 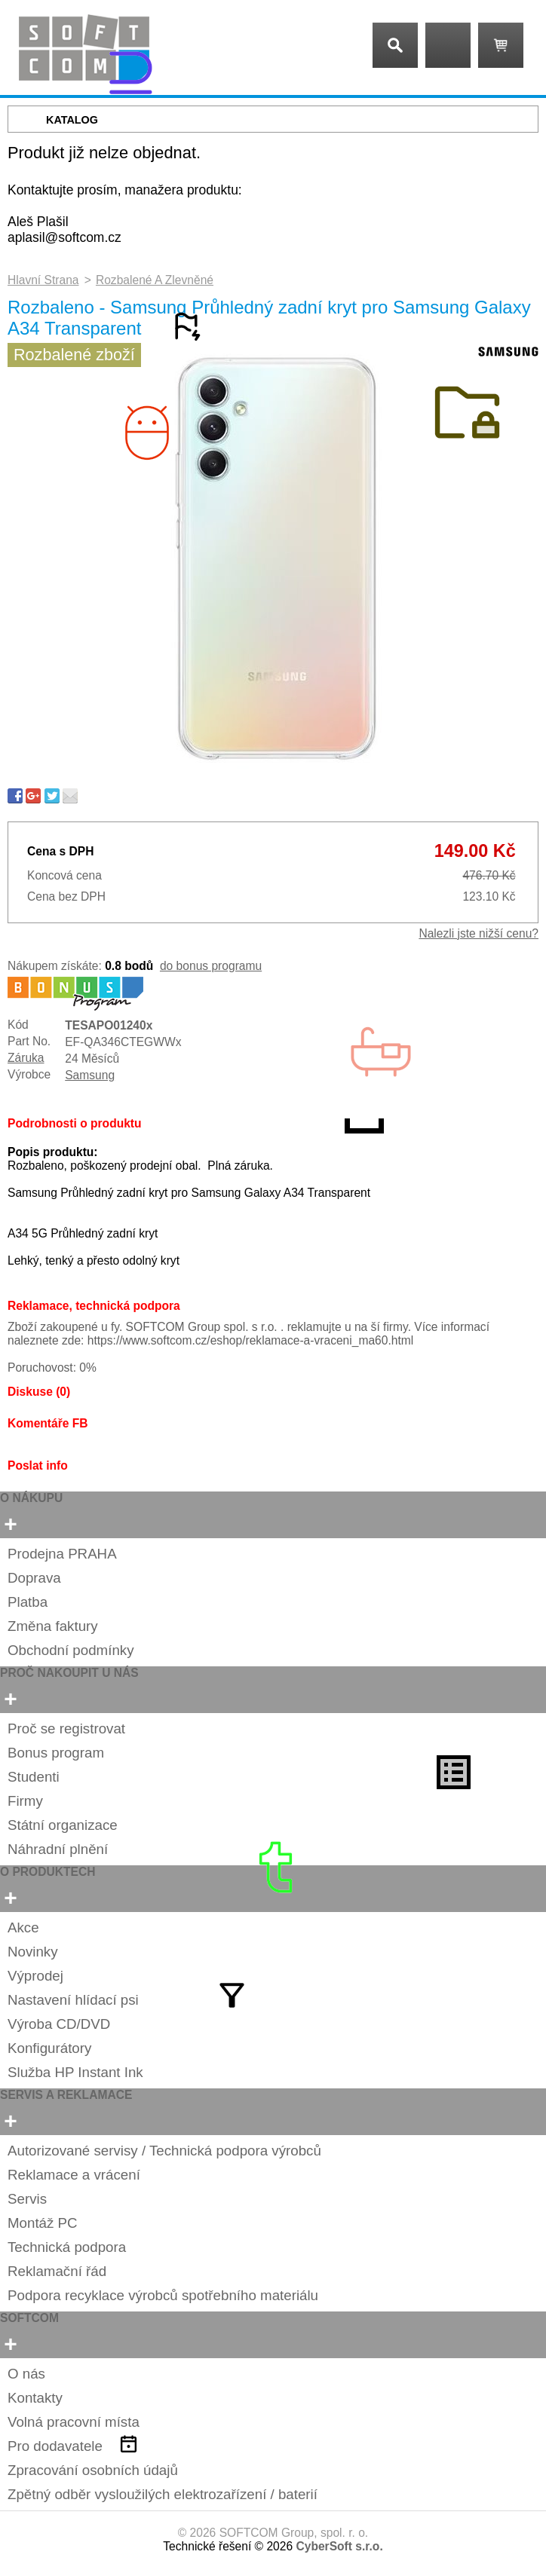 I want to click on filter or sort content, so click(x=232, y=1995).